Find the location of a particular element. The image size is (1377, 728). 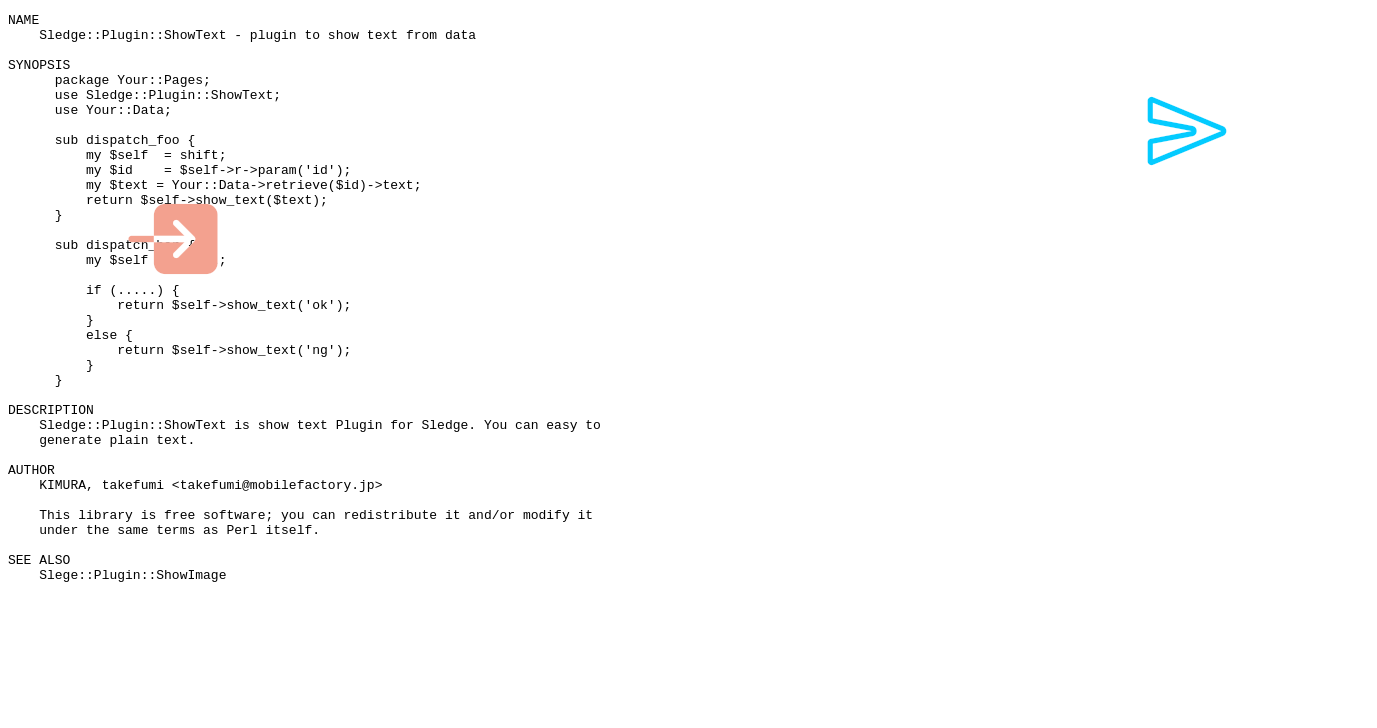

send a message or email is located at coordinates (1187, 131).